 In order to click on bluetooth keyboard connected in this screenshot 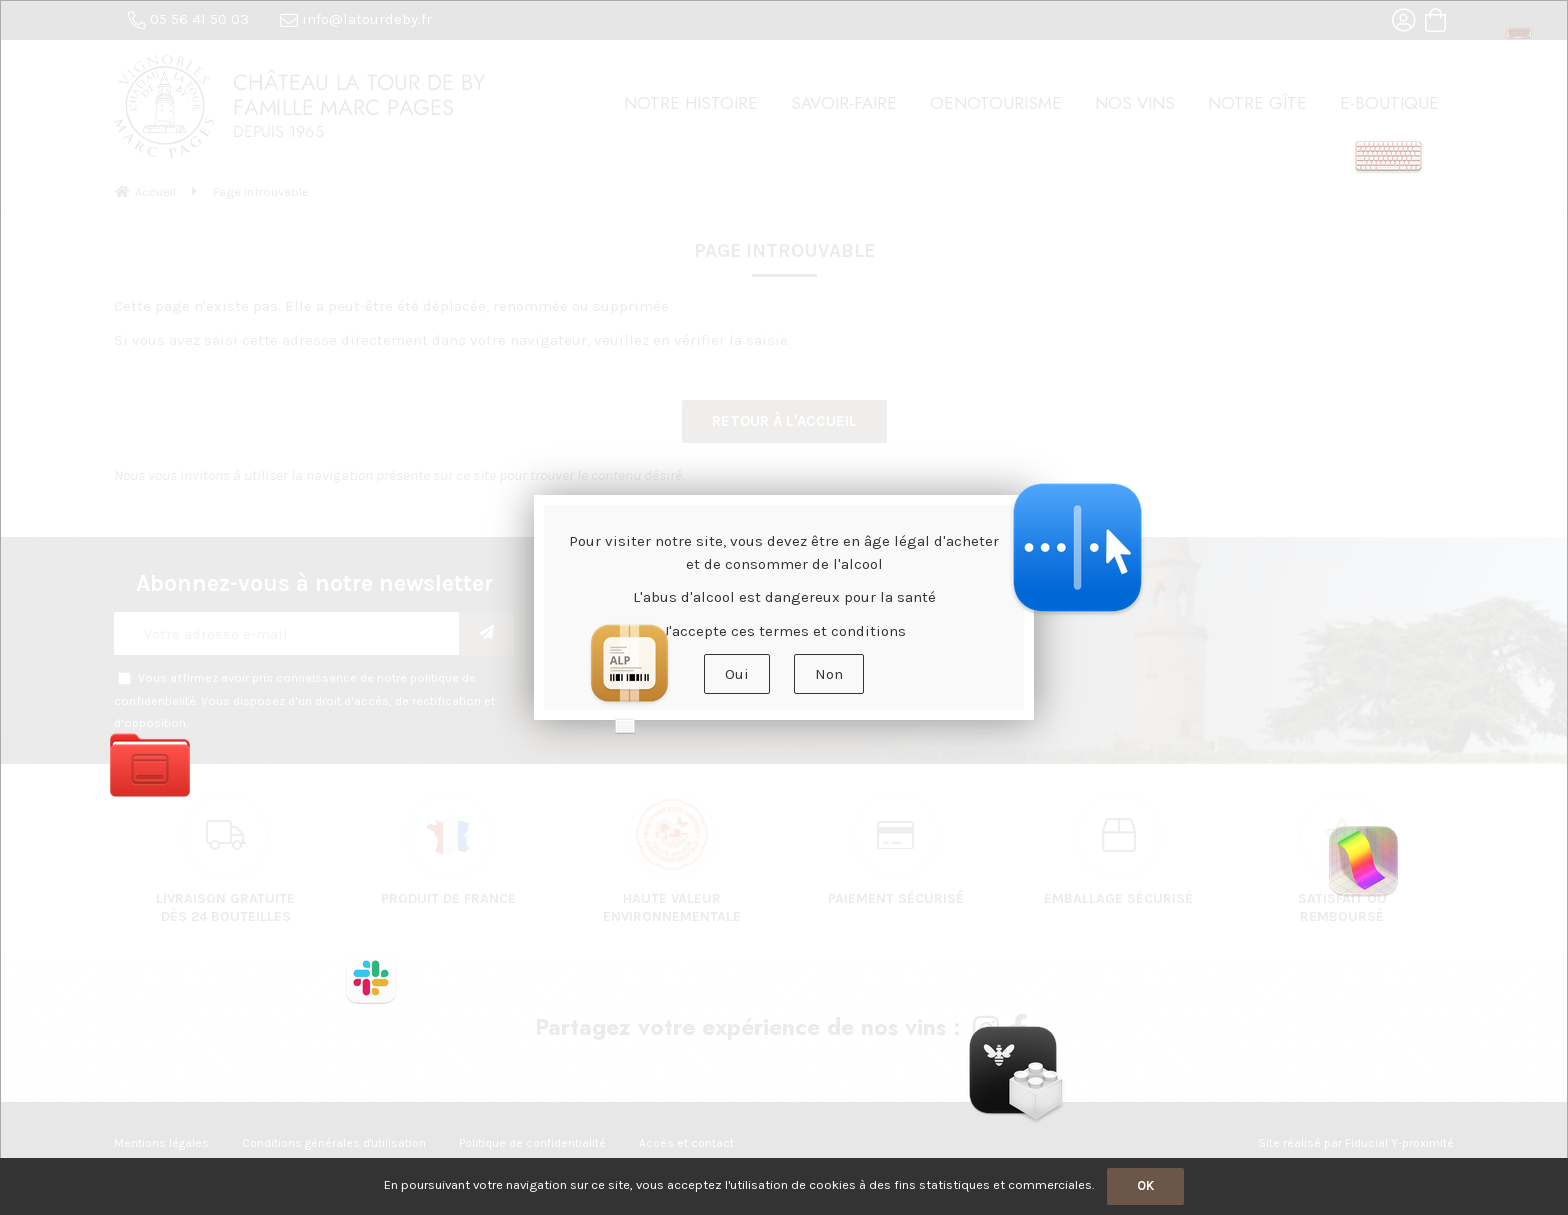, I will do `click(1388, 156)`.